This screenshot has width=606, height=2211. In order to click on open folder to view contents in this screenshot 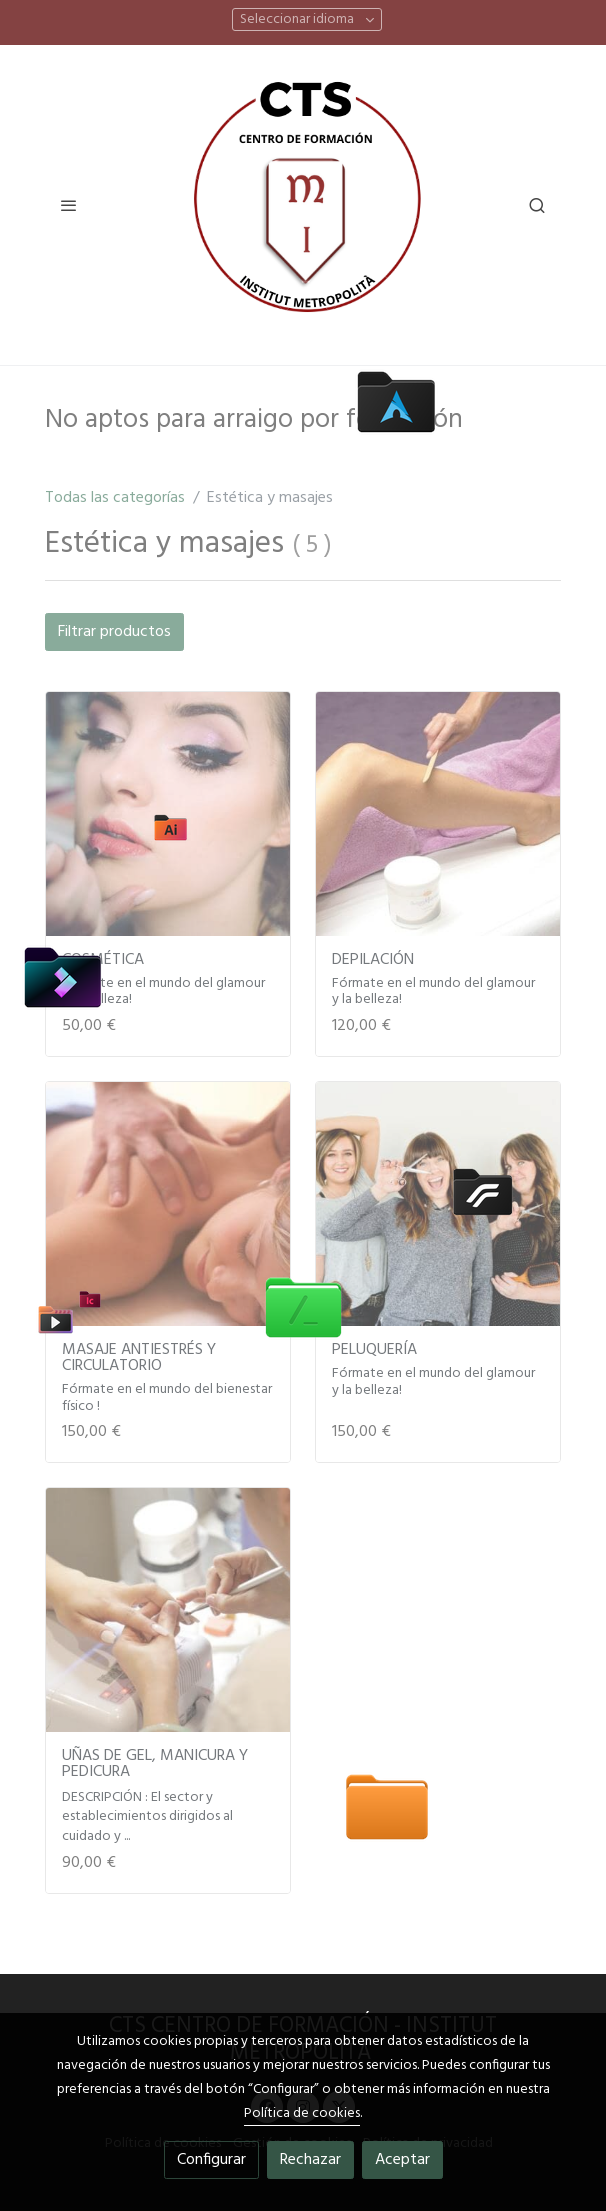, I will do `click(387, 1807)`.